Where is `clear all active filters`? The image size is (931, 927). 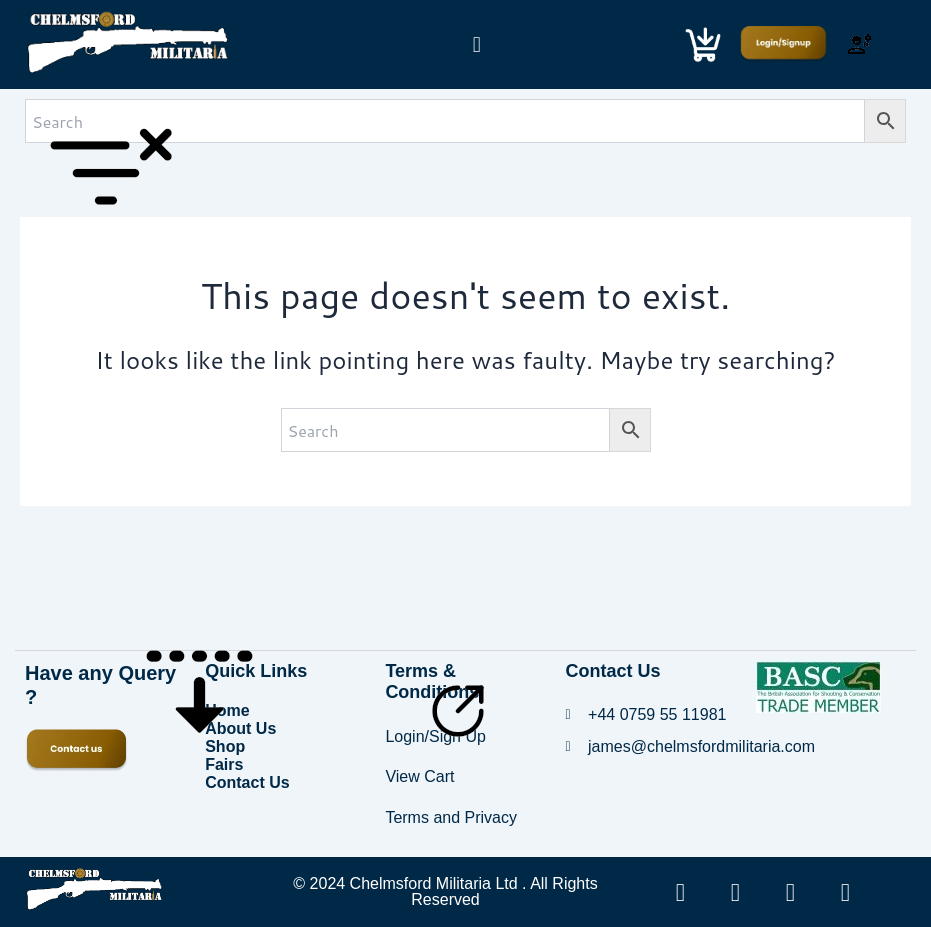
clear all active filters is located at coordinates (111, 174).